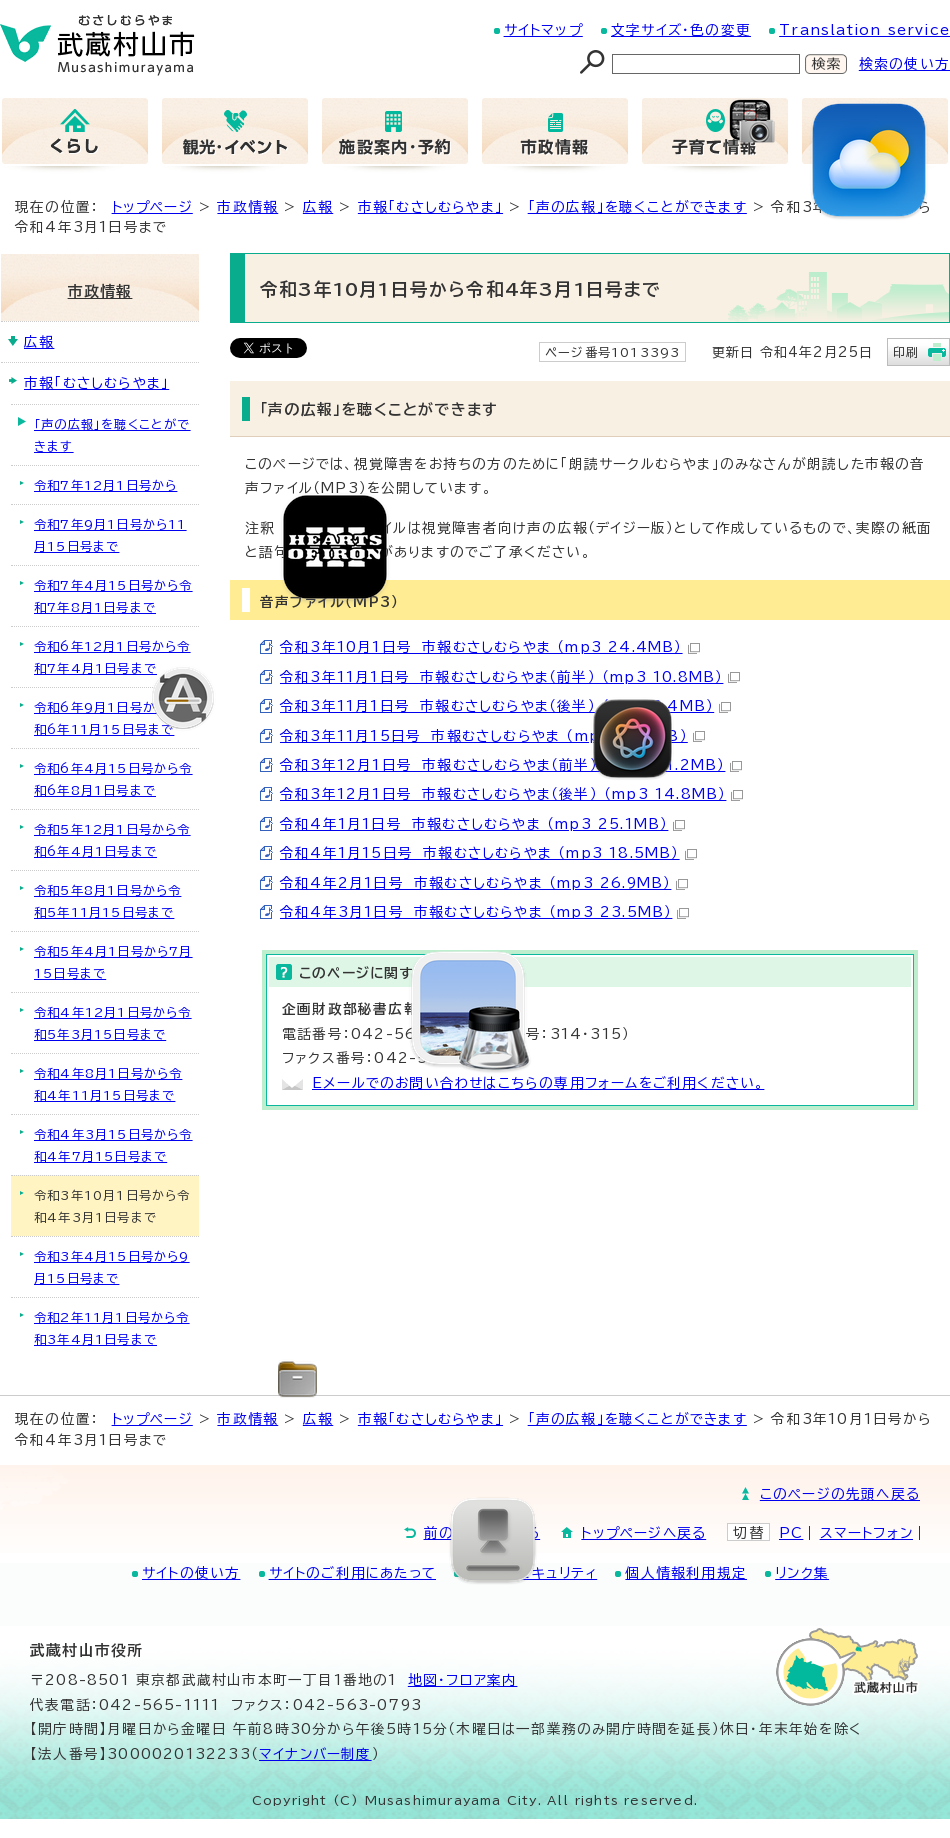 This screenshot has width=950, height=1838. What do you see at coordinates (468, 1008) in the screenshot?
I see `open Preview app to view images and PDFs` at bounding box center [468, 1008].